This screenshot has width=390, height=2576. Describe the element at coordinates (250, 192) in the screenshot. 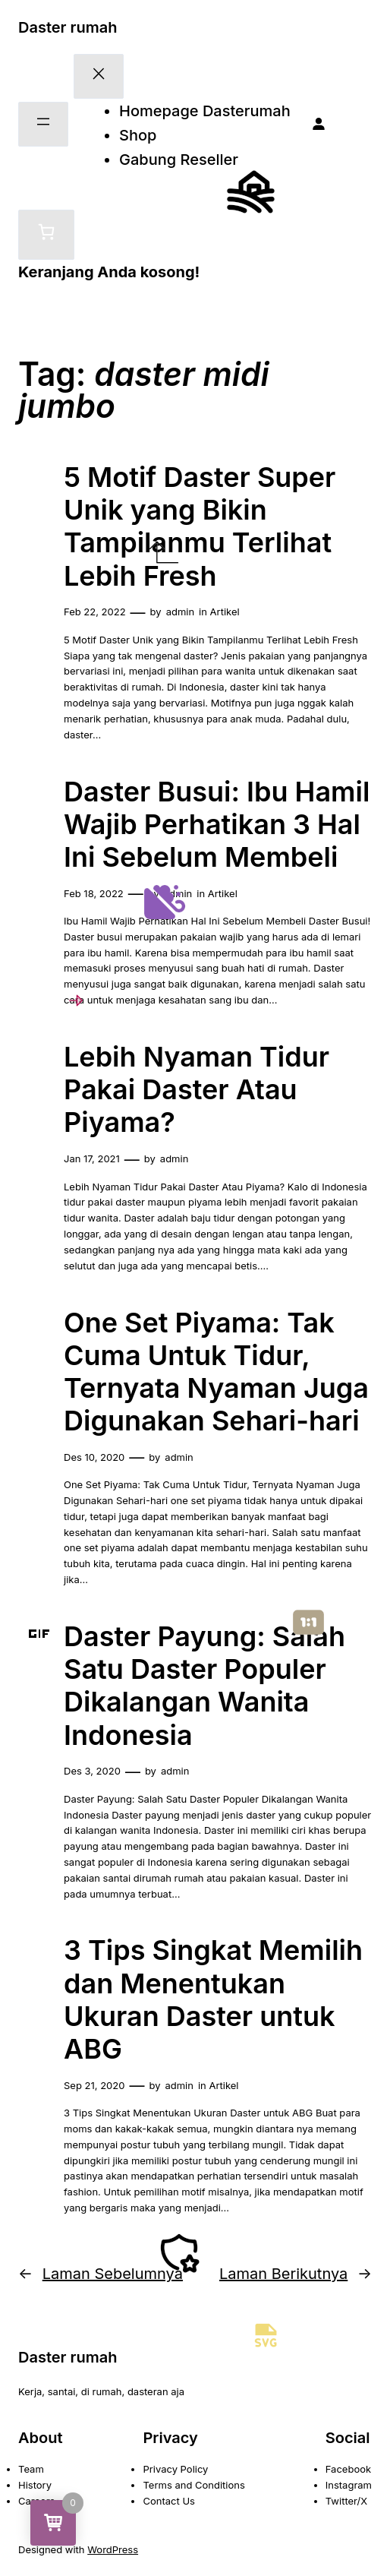

I see `access farm or agricultural settings` at that location.